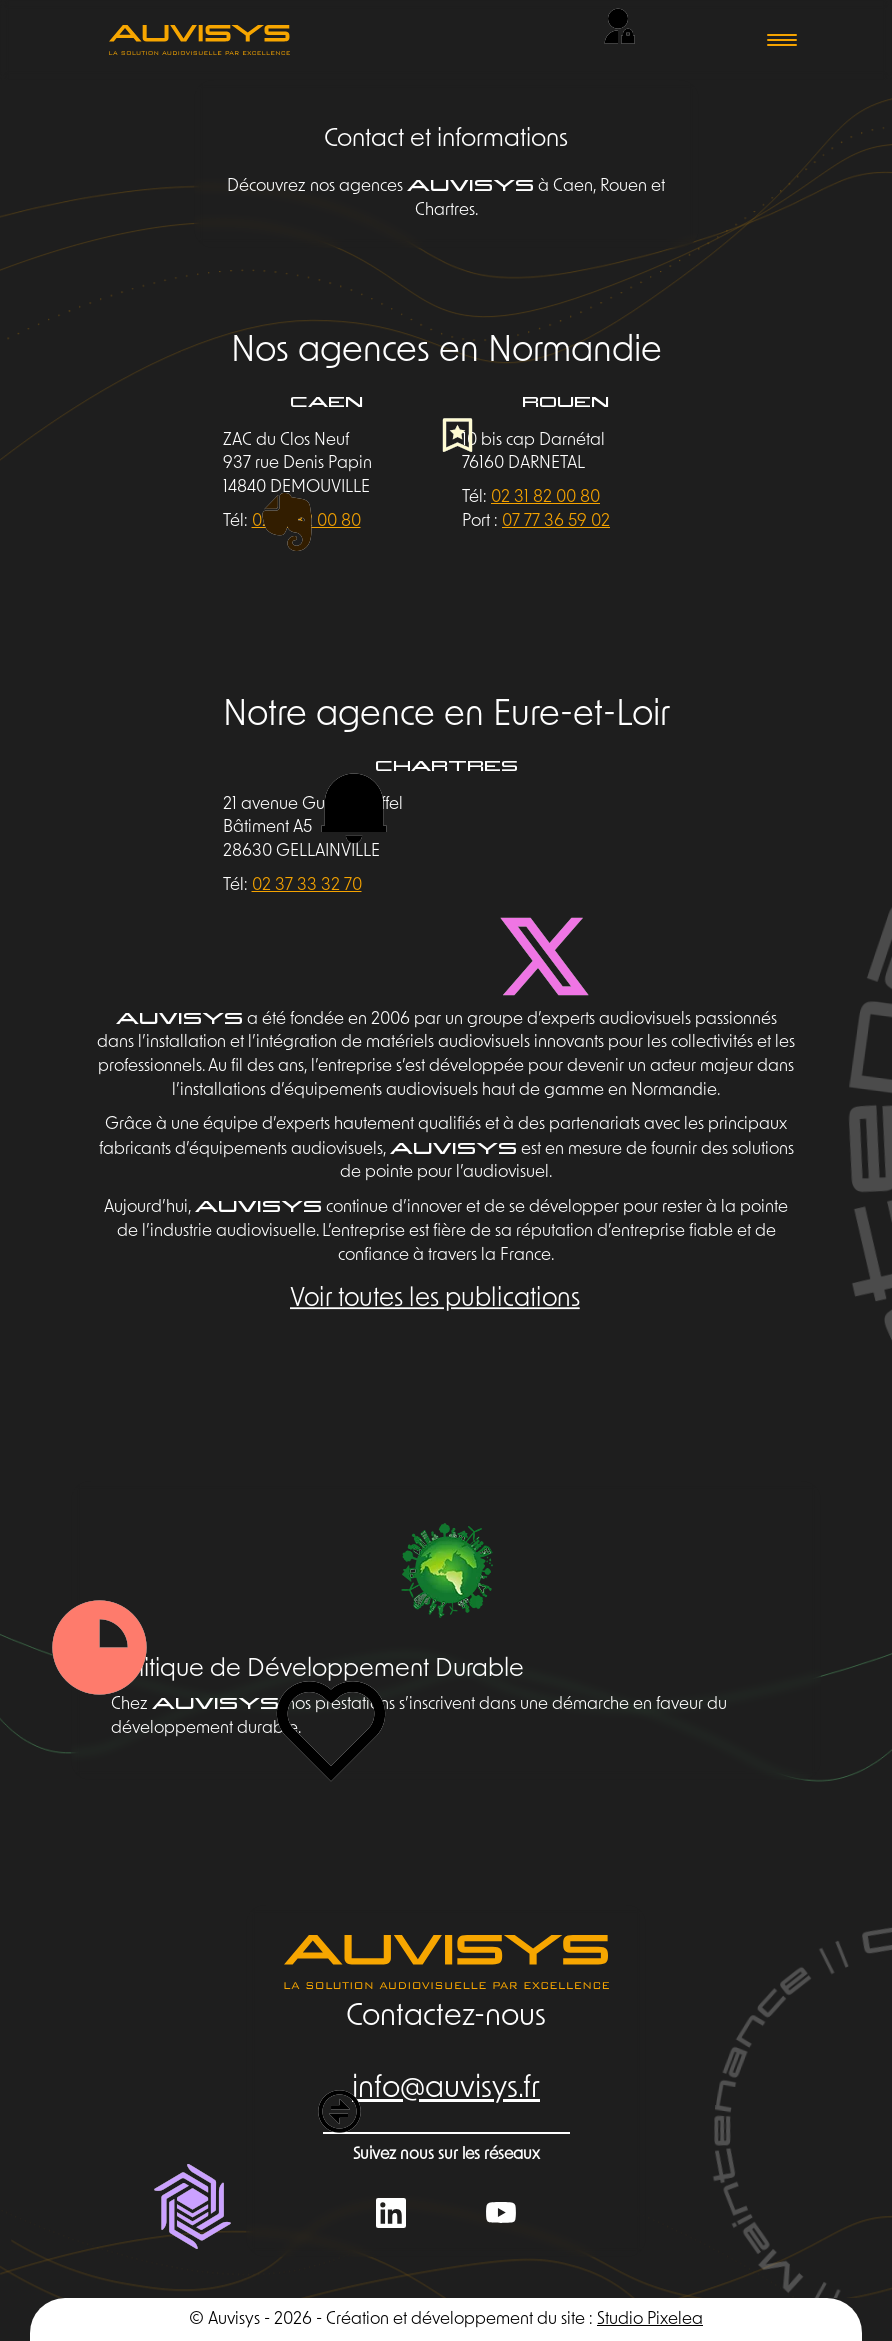 This screenshot has width=892, height=2341. Describe the element at coordinates (457, 434) in the screenshot. I see `bookmark this item as a favorite` at that location.